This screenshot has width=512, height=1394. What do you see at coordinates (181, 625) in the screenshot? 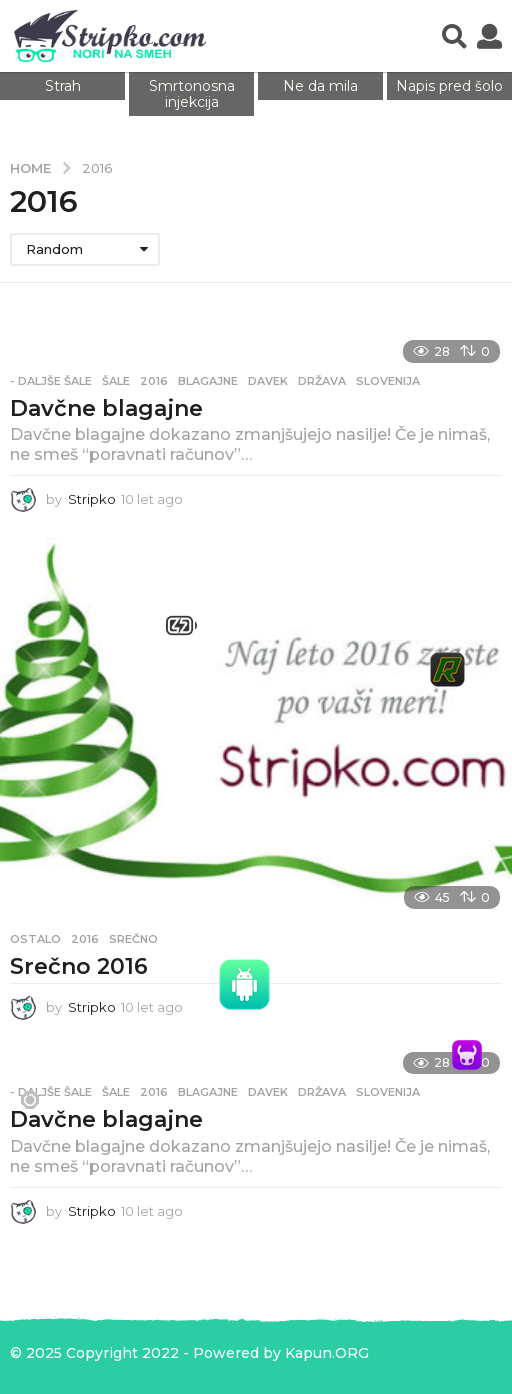
I see `indicates device is charging or connected to power` at bounding box center [181, 625].